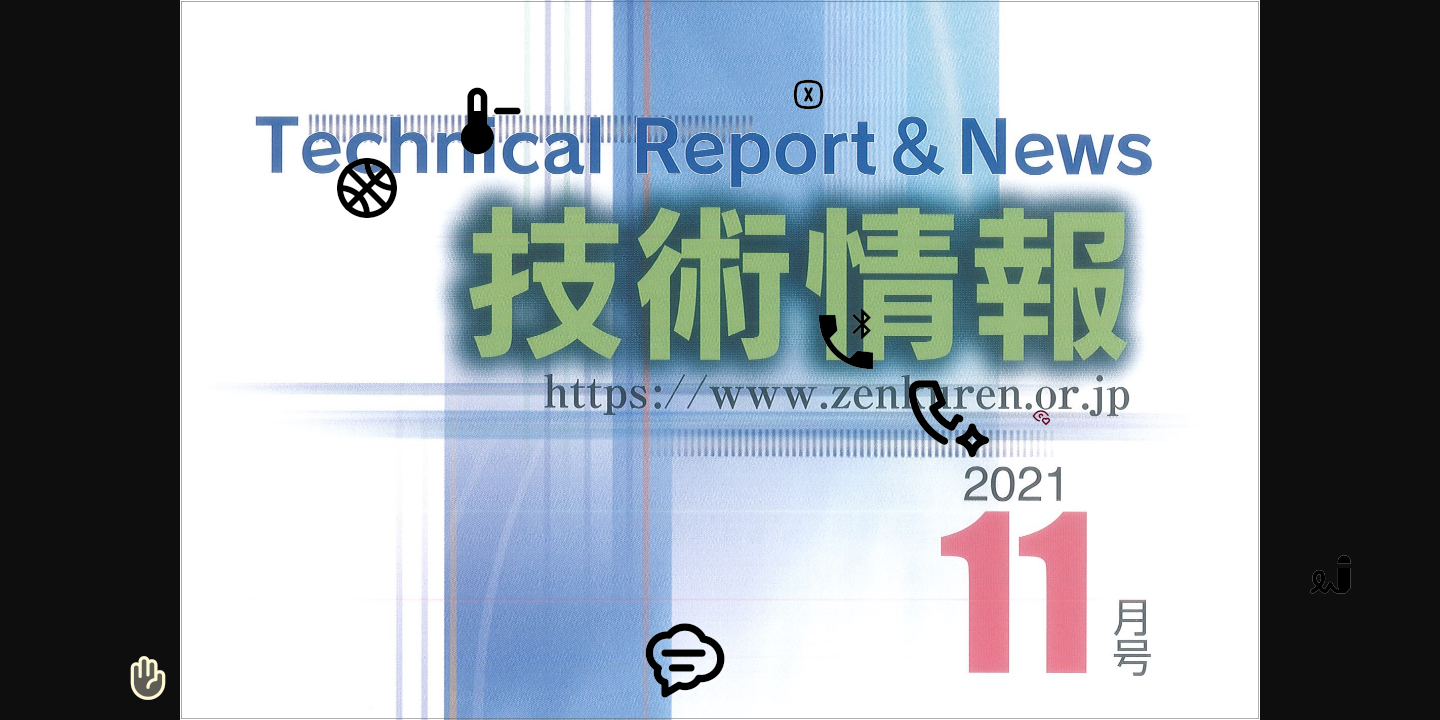 This screenshot has width=1440, height=720. I want to click on close or dismiss a dialog, so click(808, 94).